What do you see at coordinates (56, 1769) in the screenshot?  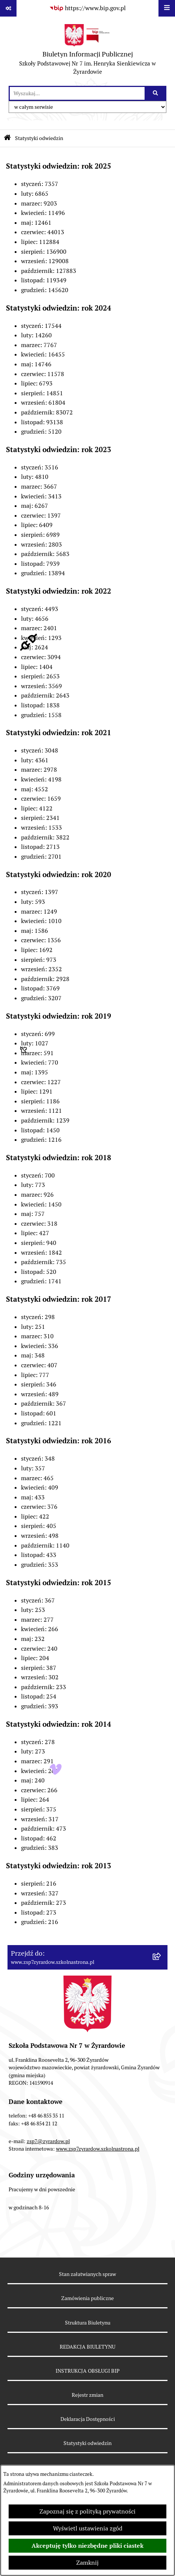 I see `open vimeo app` at bounding box center [56, 1769].